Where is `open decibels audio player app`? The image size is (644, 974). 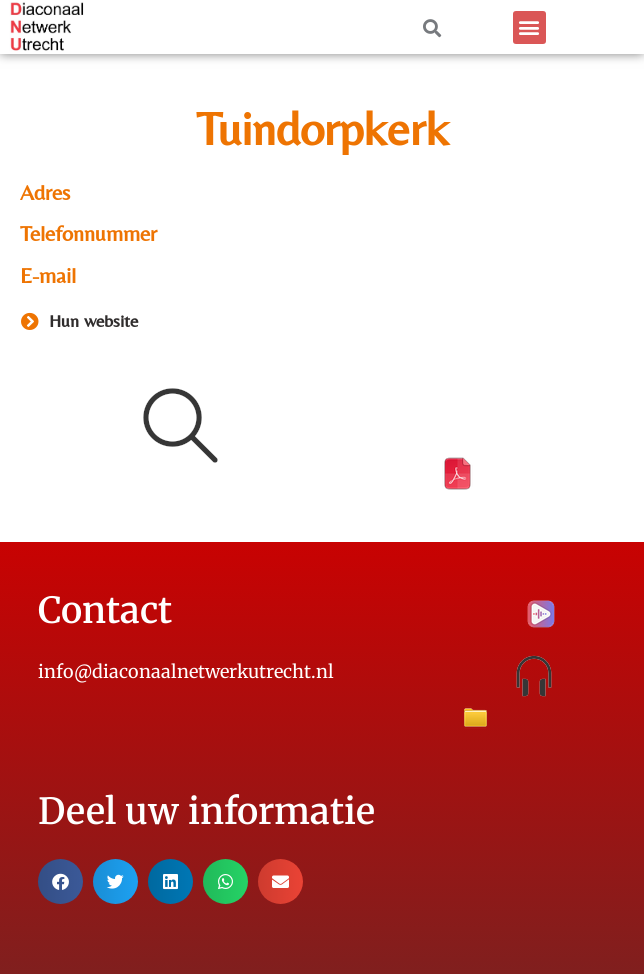
open decibels audio player app is located at coordinates (541, 614).